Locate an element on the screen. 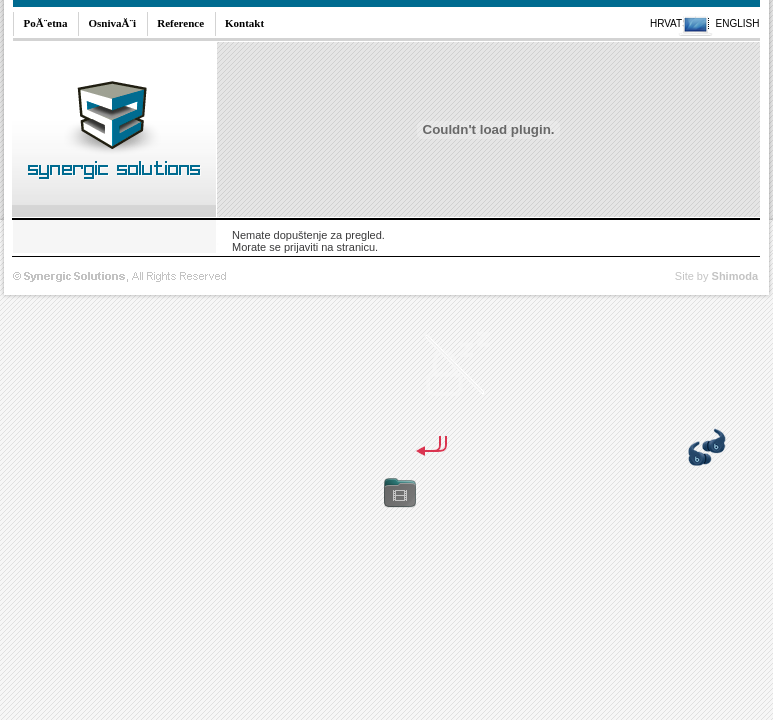 This screenshot has width=773, height=720. open videos folder is located at coordinates (400, 492).